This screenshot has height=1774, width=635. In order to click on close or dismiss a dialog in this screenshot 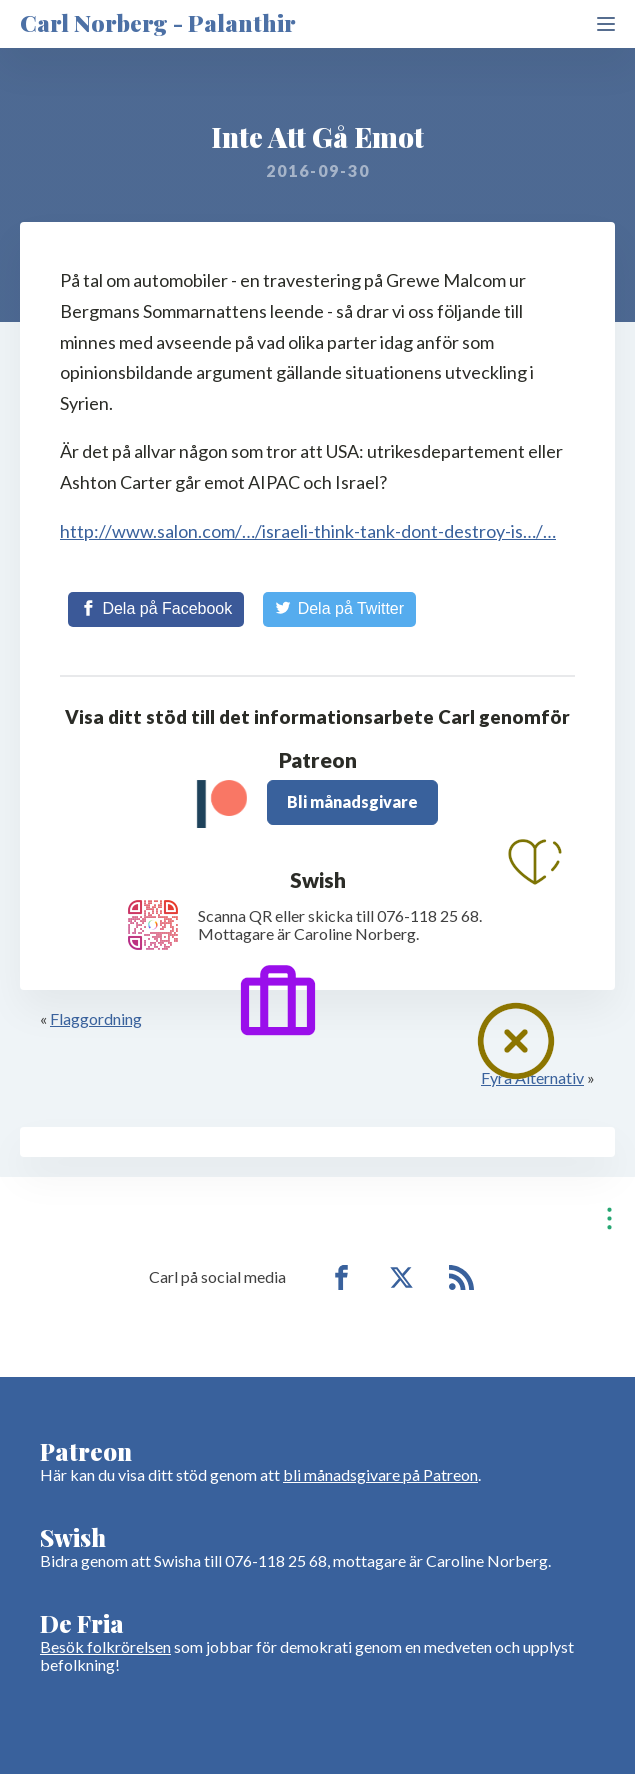, I will do `click(516, 1041)`.